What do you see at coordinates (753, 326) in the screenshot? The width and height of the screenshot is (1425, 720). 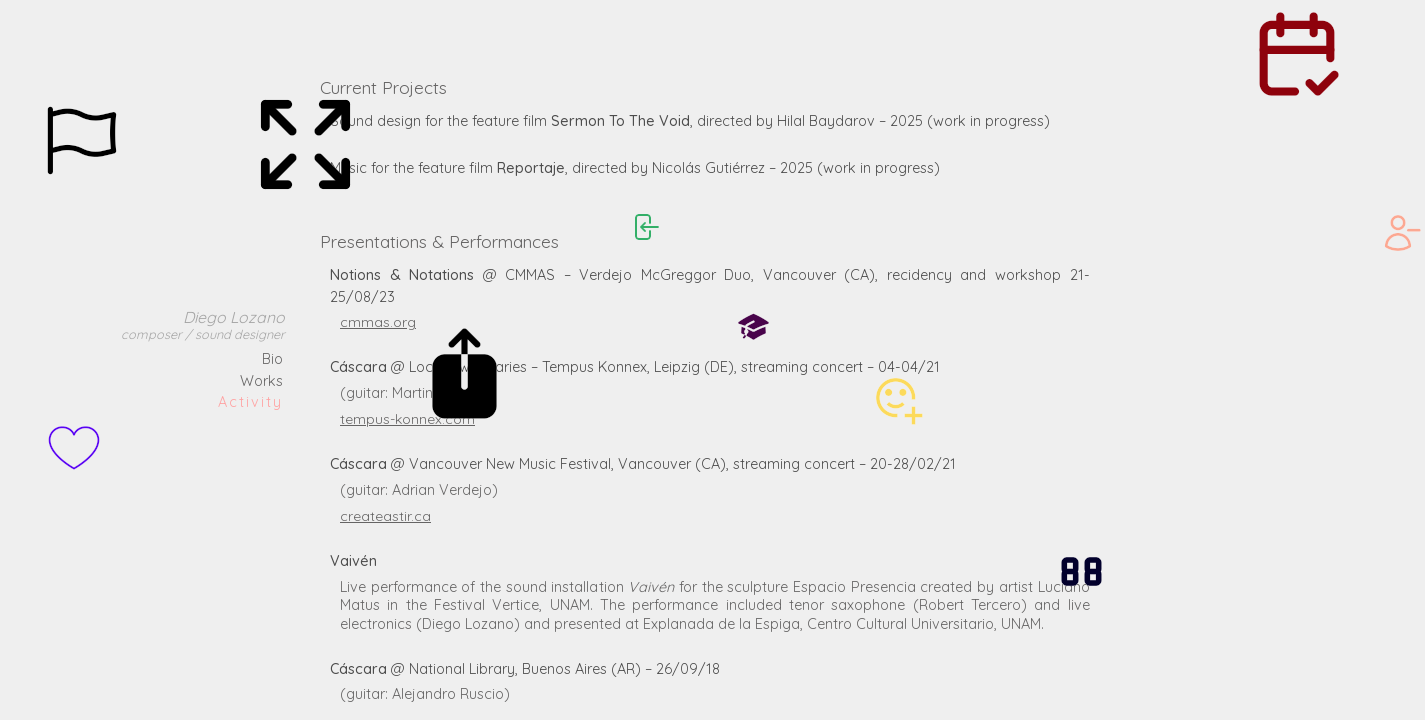 I see `access education or learning features` at bounding box center [753, 326].